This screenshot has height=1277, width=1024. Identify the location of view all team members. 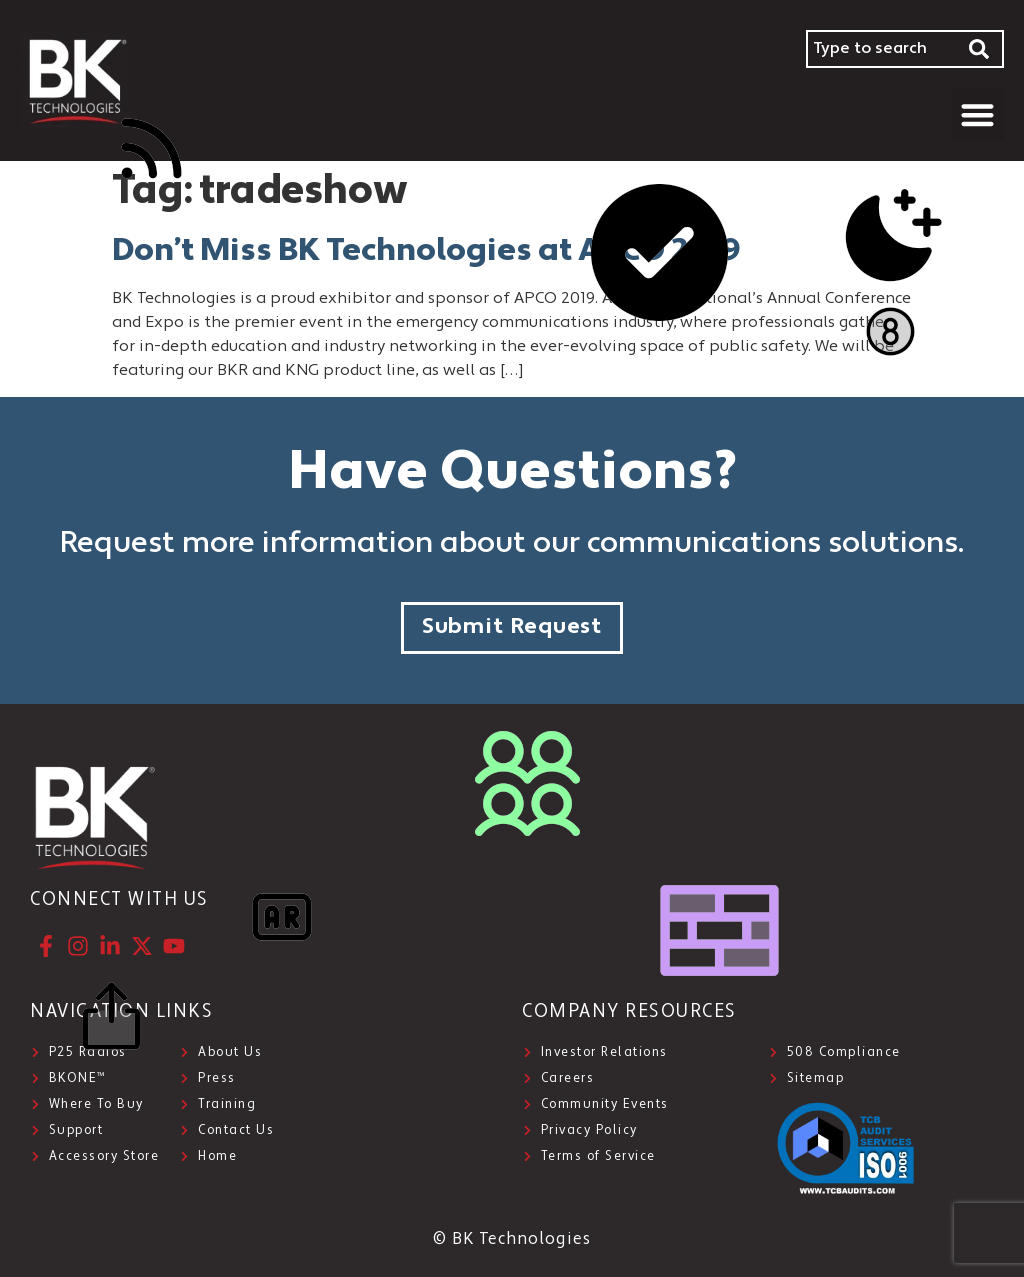
(527, 783).